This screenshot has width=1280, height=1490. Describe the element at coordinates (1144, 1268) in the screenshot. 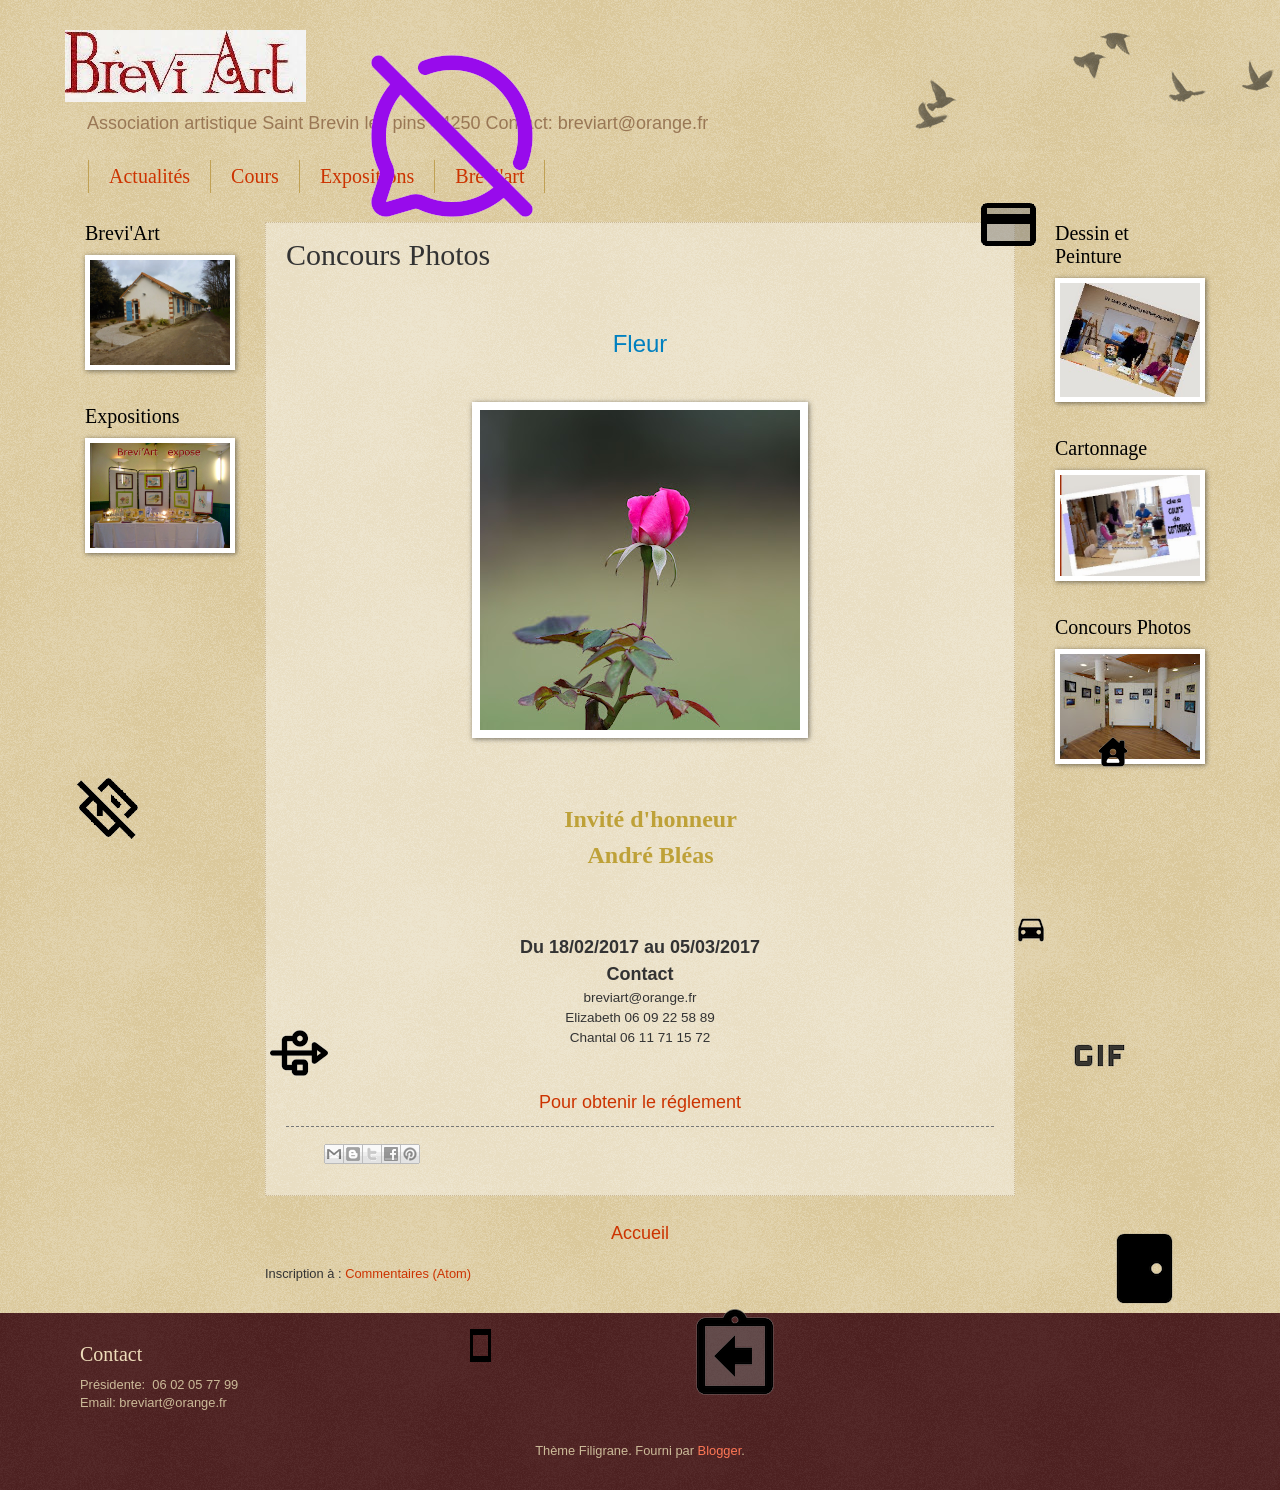

I see `door sensor status indicator` at that location.